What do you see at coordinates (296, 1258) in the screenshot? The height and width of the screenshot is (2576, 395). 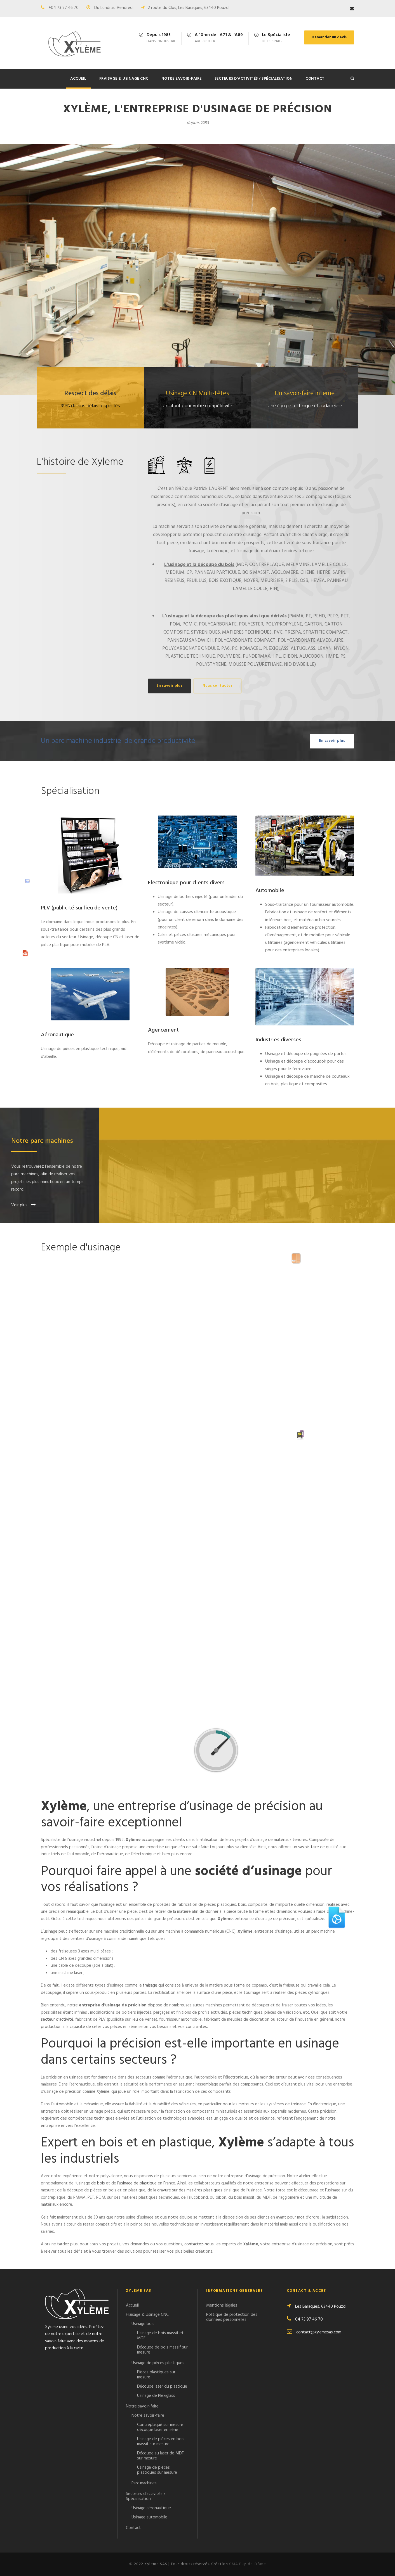 I see `compressed or archived file type` at bounding box center [296, 1258].